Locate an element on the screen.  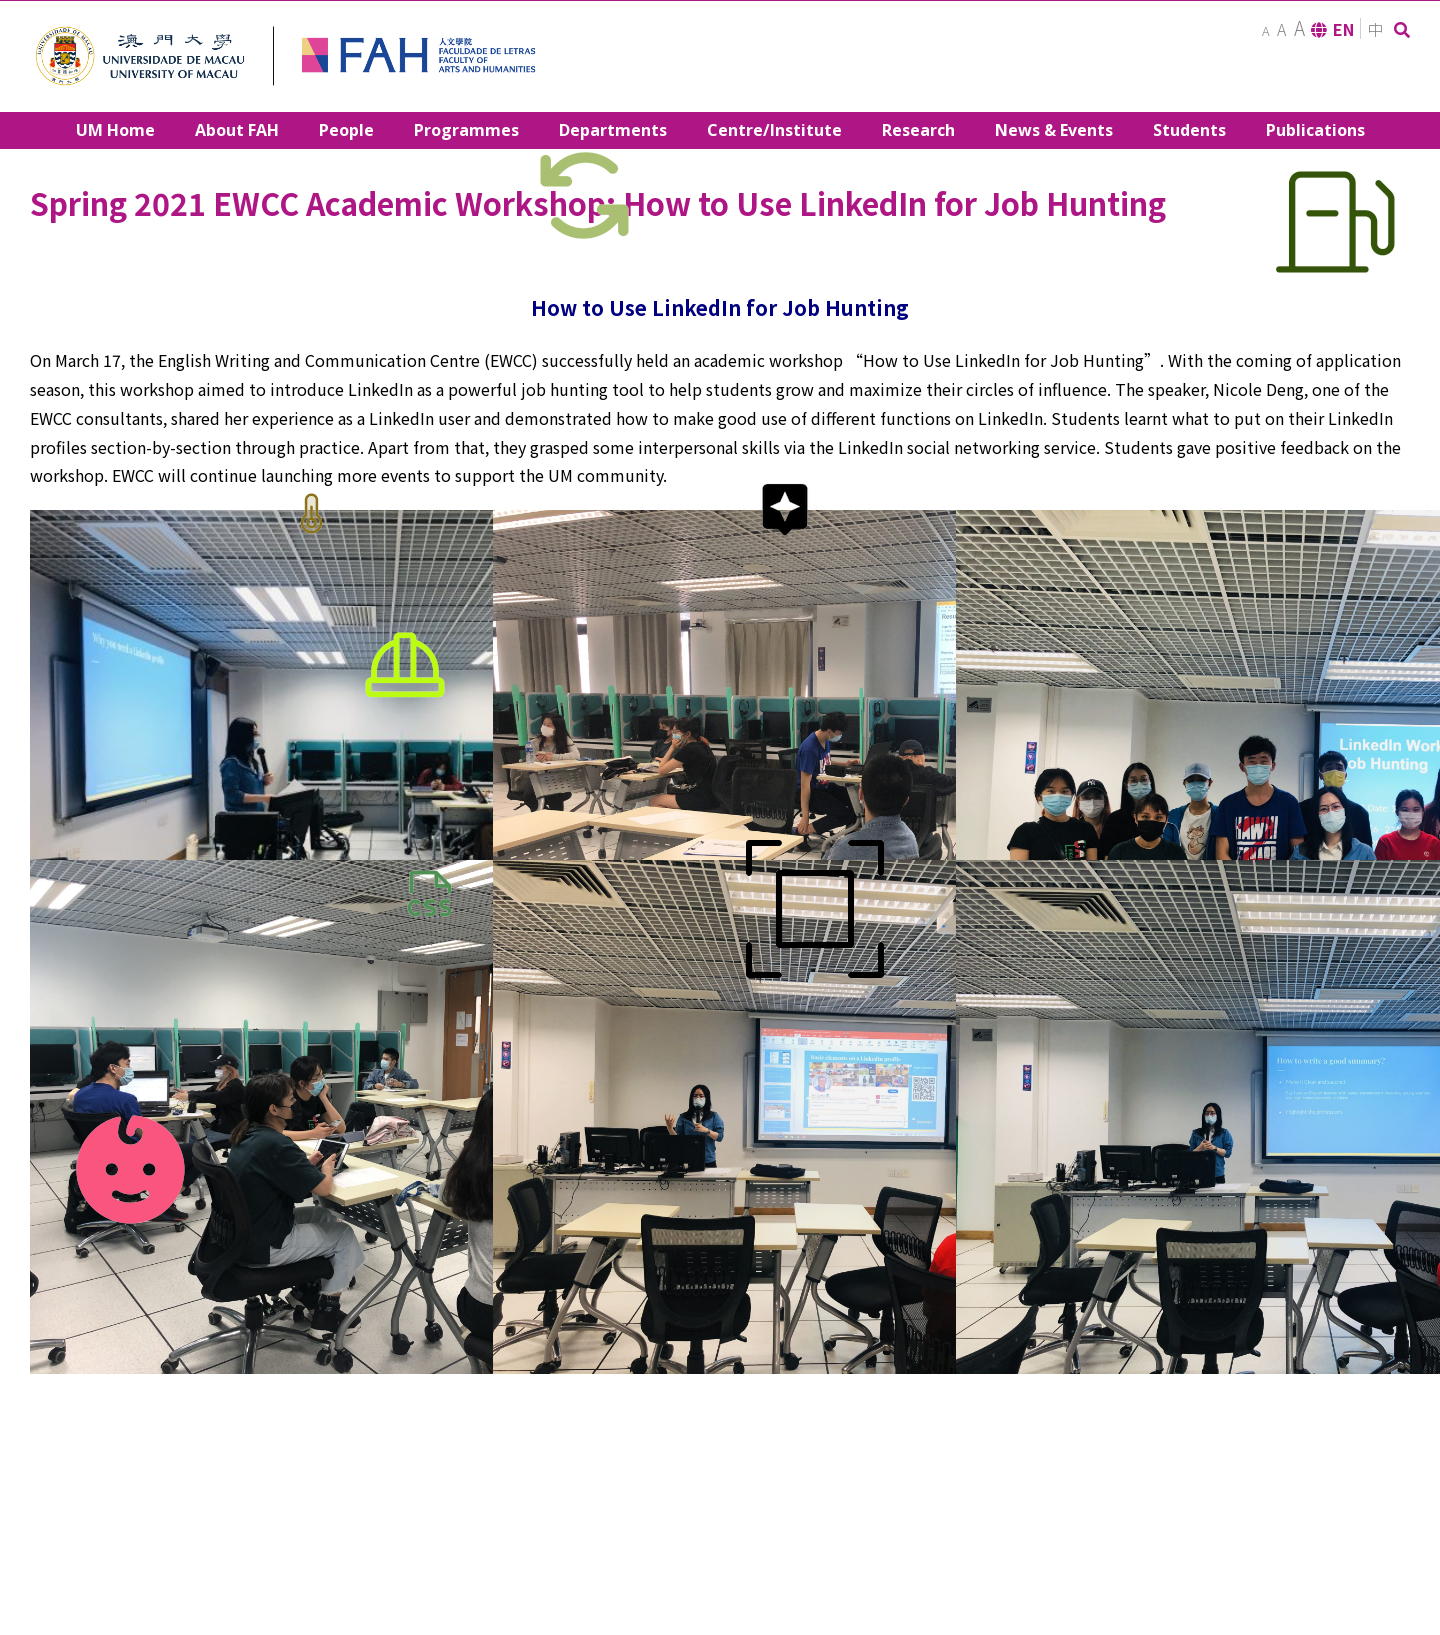
access construction or site safety settings is located at coordinates (405, 669).